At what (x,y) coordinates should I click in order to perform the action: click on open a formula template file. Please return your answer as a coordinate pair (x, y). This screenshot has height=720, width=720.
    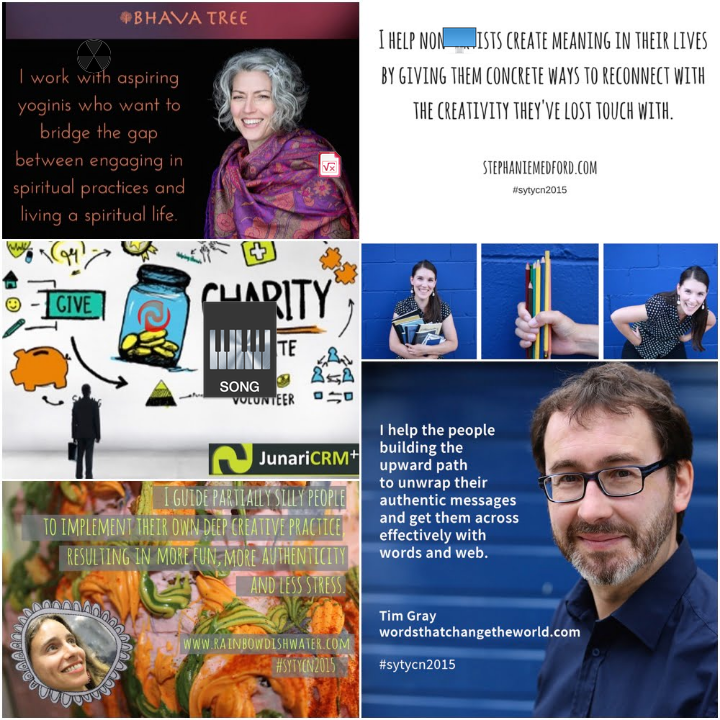
    Looking at the image, I should click on (329, 164).